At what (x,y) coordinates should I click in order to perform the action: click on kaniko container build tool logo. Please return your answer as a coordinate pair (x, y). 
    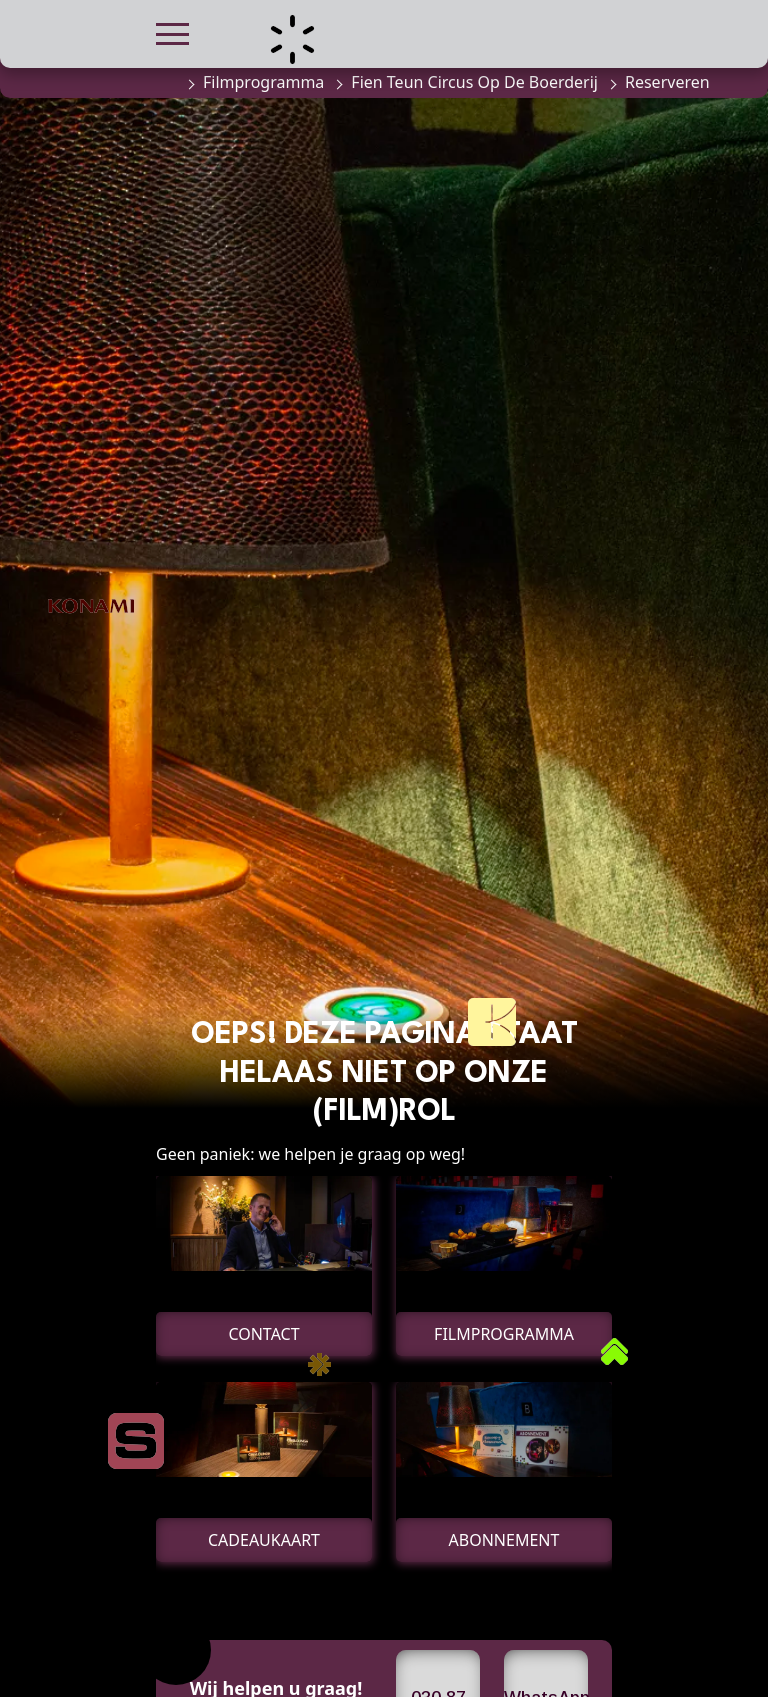
    Looking at the image, I should click on (492, 1022).